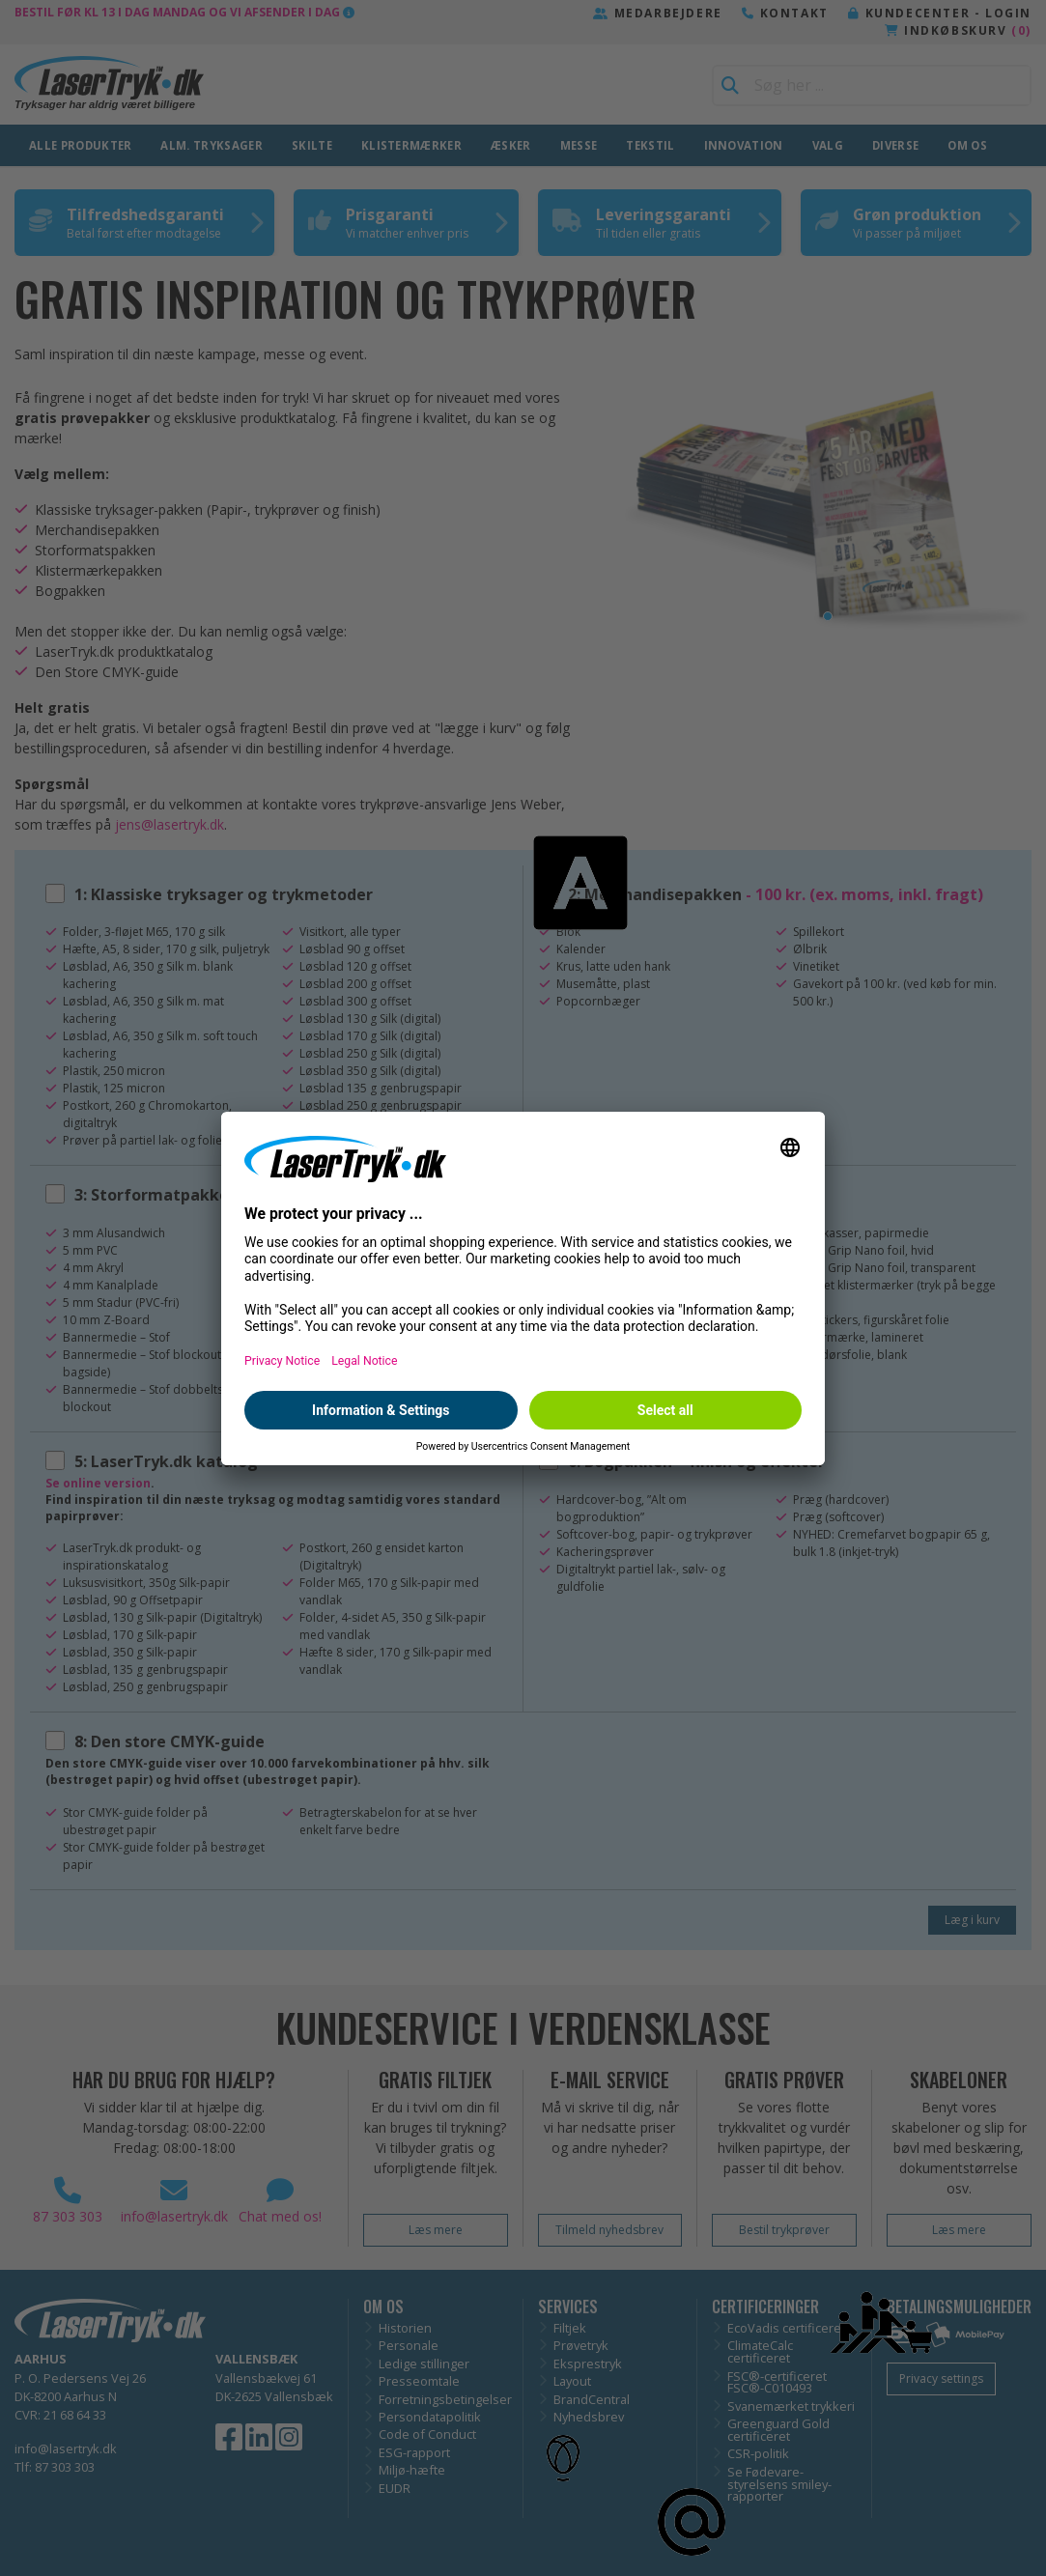 The height and width of the screenshot is (2576, 1046). Describe the element at coordinates (580, 883) in the screenshot. I see `switch input method or keyboard language` at that location.